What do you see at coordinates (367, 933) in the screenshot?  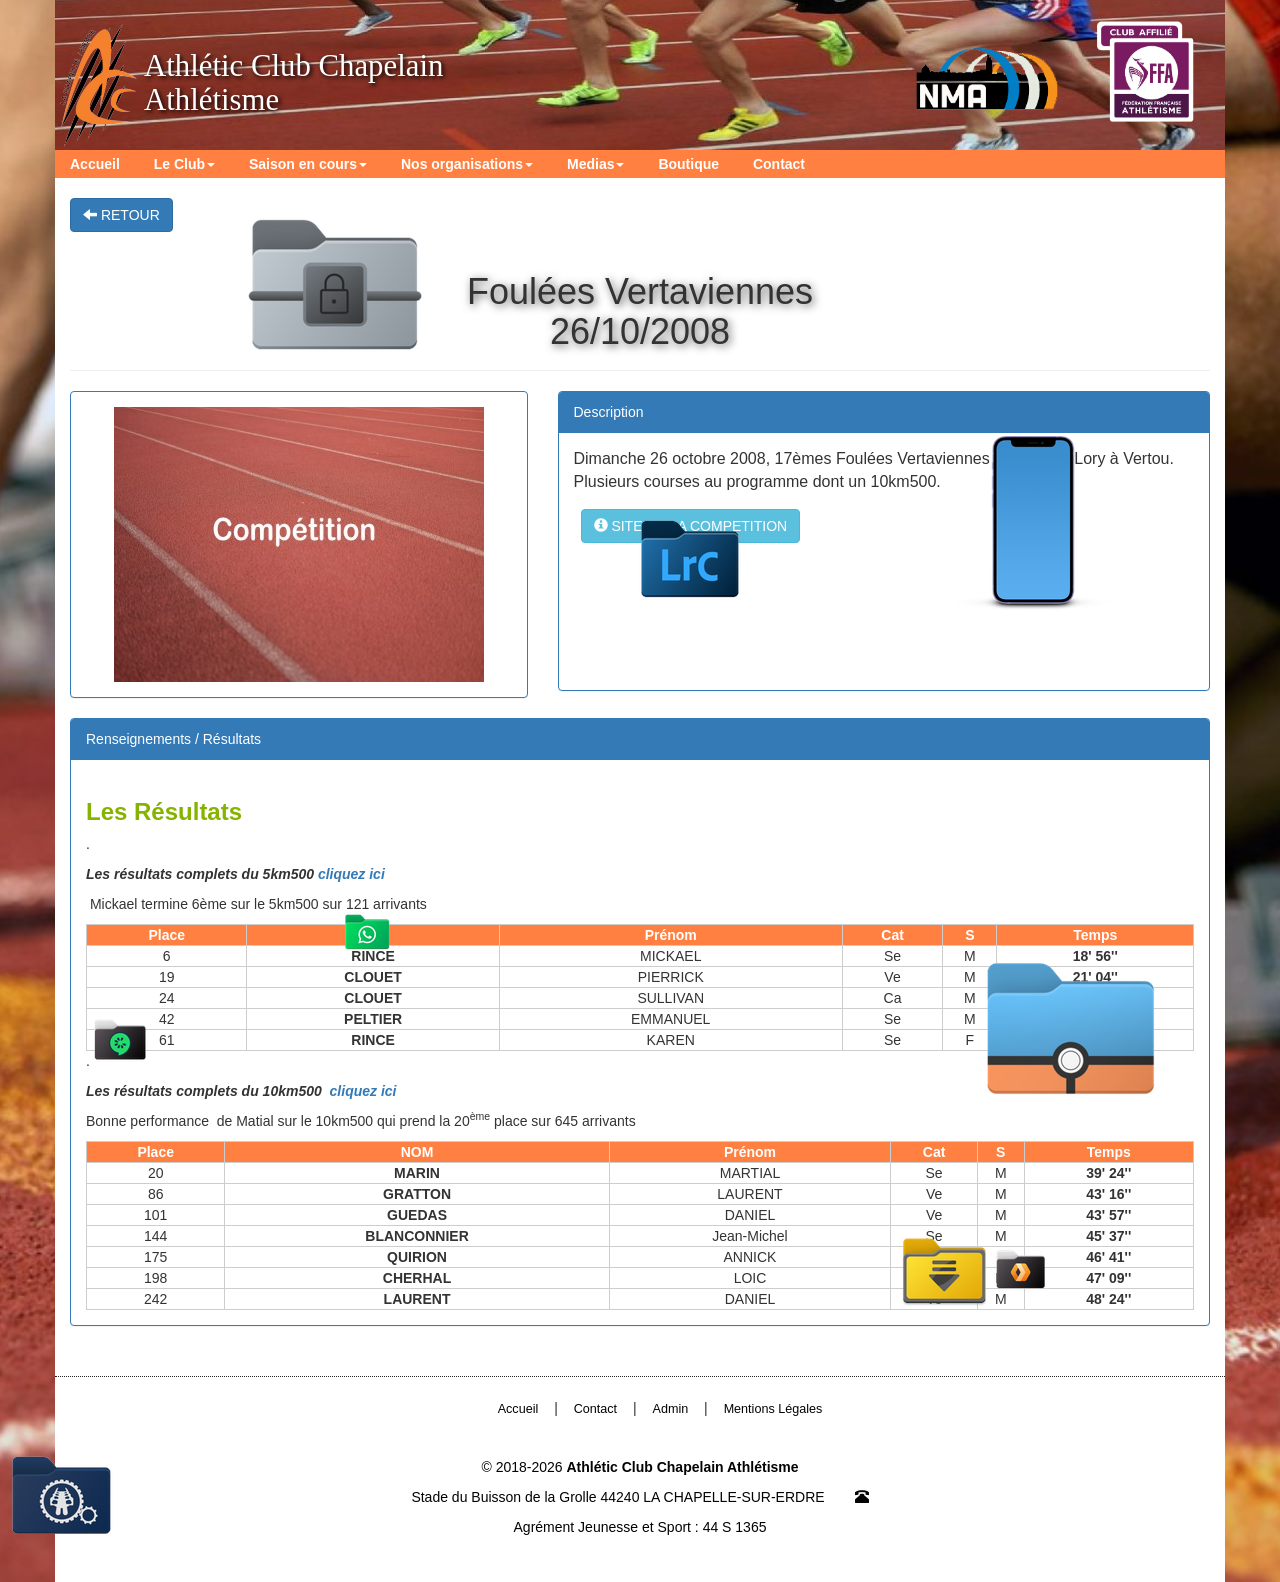 I see `open folder containing whatsapp files` at bounding box center [367, 933].